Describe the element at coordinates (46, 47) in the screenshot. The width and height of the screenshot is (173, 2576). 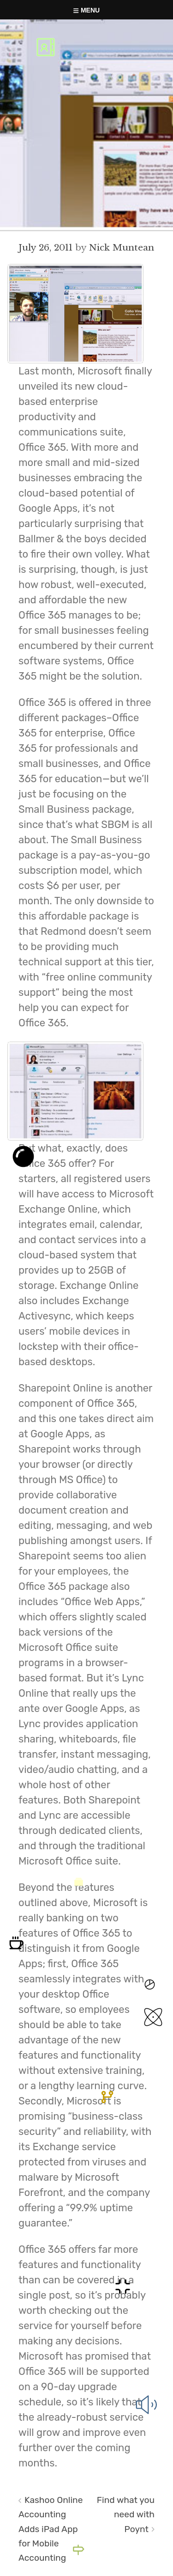
I see `open contacts or address book` at that location.